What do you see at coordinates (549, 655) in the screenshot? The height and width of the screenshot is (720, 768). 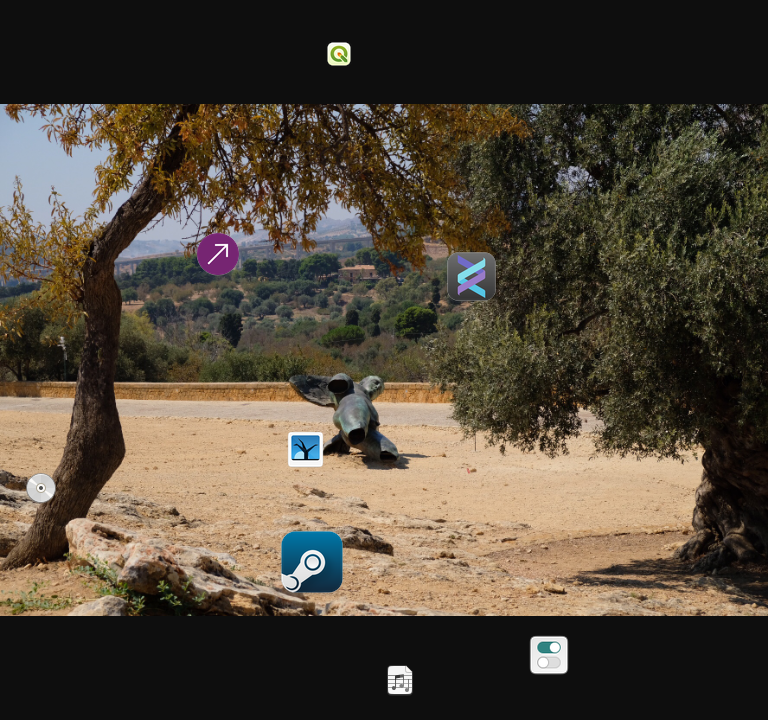 I see `open desktop preferences or settings` at bounding box center [549, 655].